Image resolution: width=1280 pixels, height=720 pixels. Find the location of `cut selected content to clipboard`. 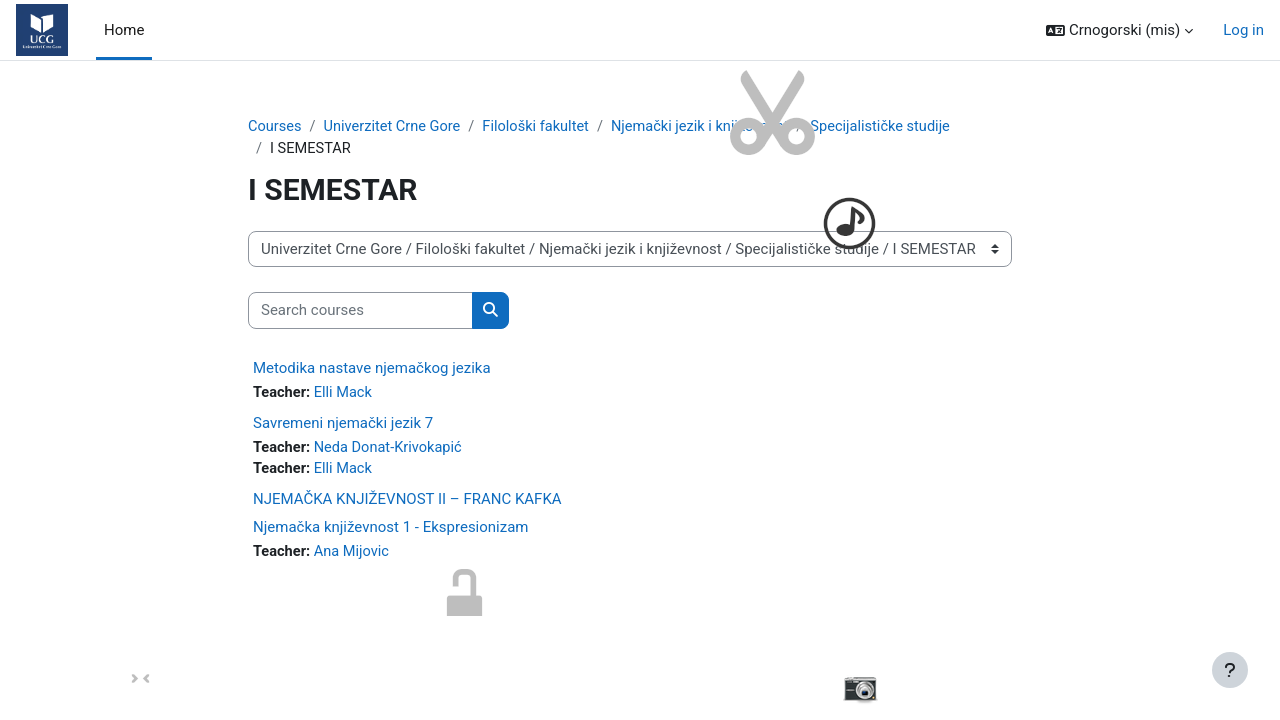

cut selected content to clipboard is located at coordinates (772, 112).